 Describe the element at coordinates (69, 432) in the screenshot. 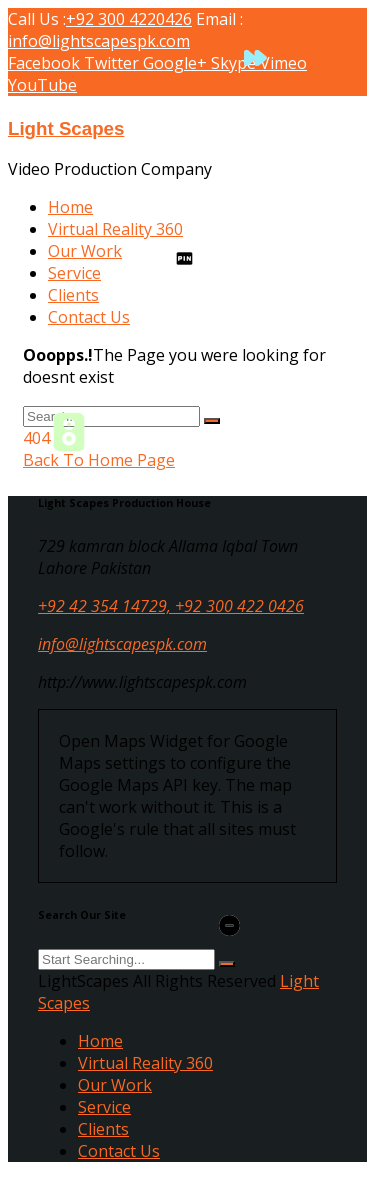

I see `adjust speaker or audio output settings` at that location.